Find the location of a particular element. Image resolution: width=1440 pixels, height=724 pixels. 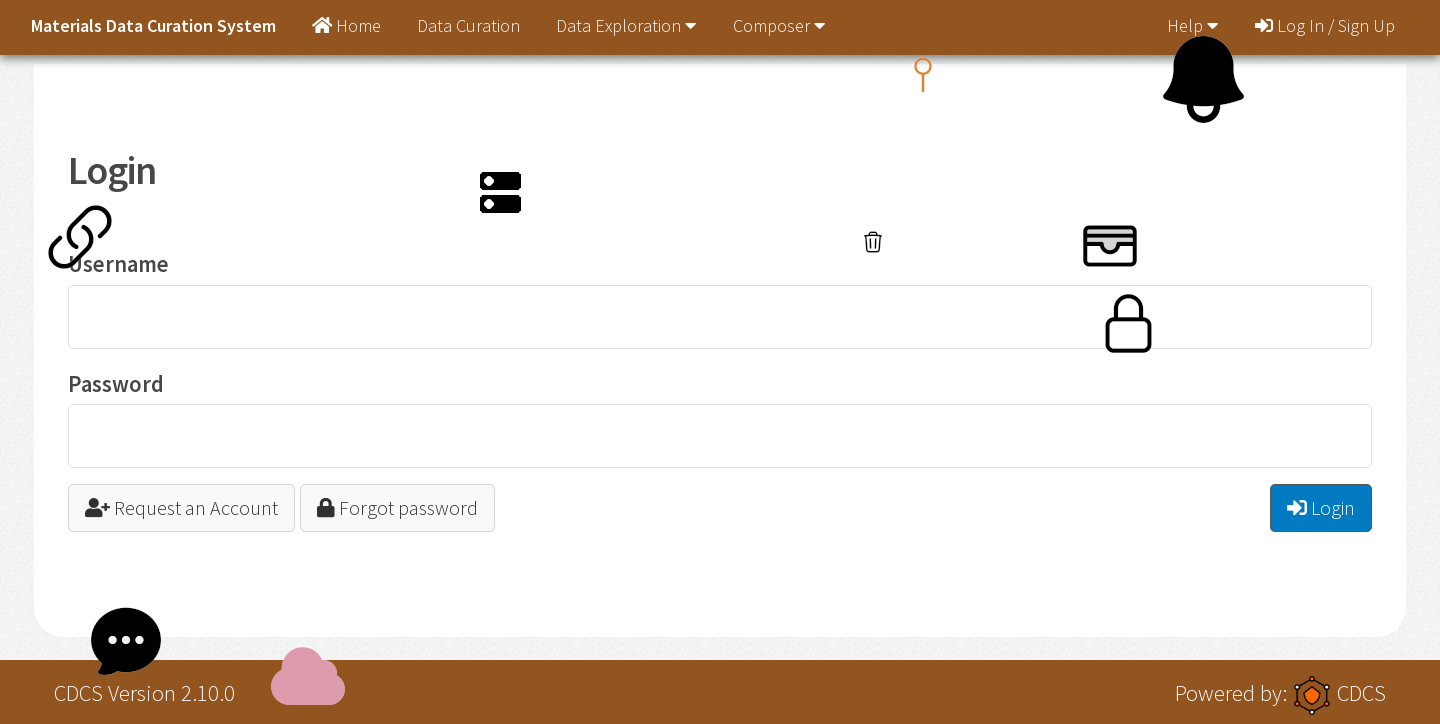

mark a location on the map is located at coordinates (923, 75).